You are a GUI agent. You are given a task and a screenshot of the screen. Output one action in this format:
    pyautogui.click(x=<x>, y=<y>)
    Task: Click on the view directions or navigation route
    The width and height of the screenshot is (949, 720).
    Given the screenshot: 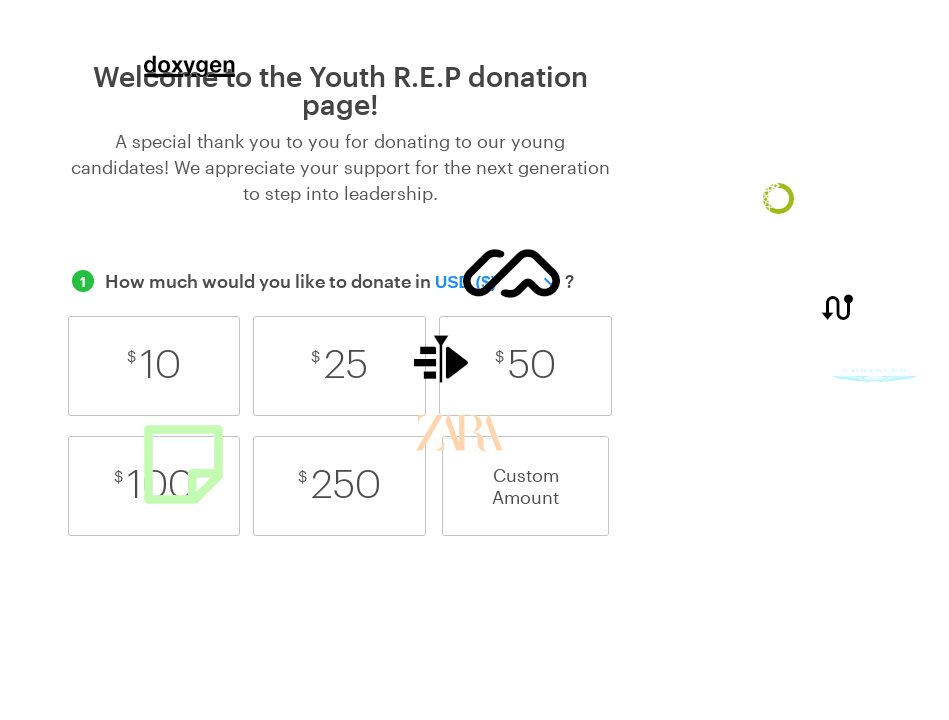 What is the action you would take?
    pyautogui.click(x=838, y=308)
    